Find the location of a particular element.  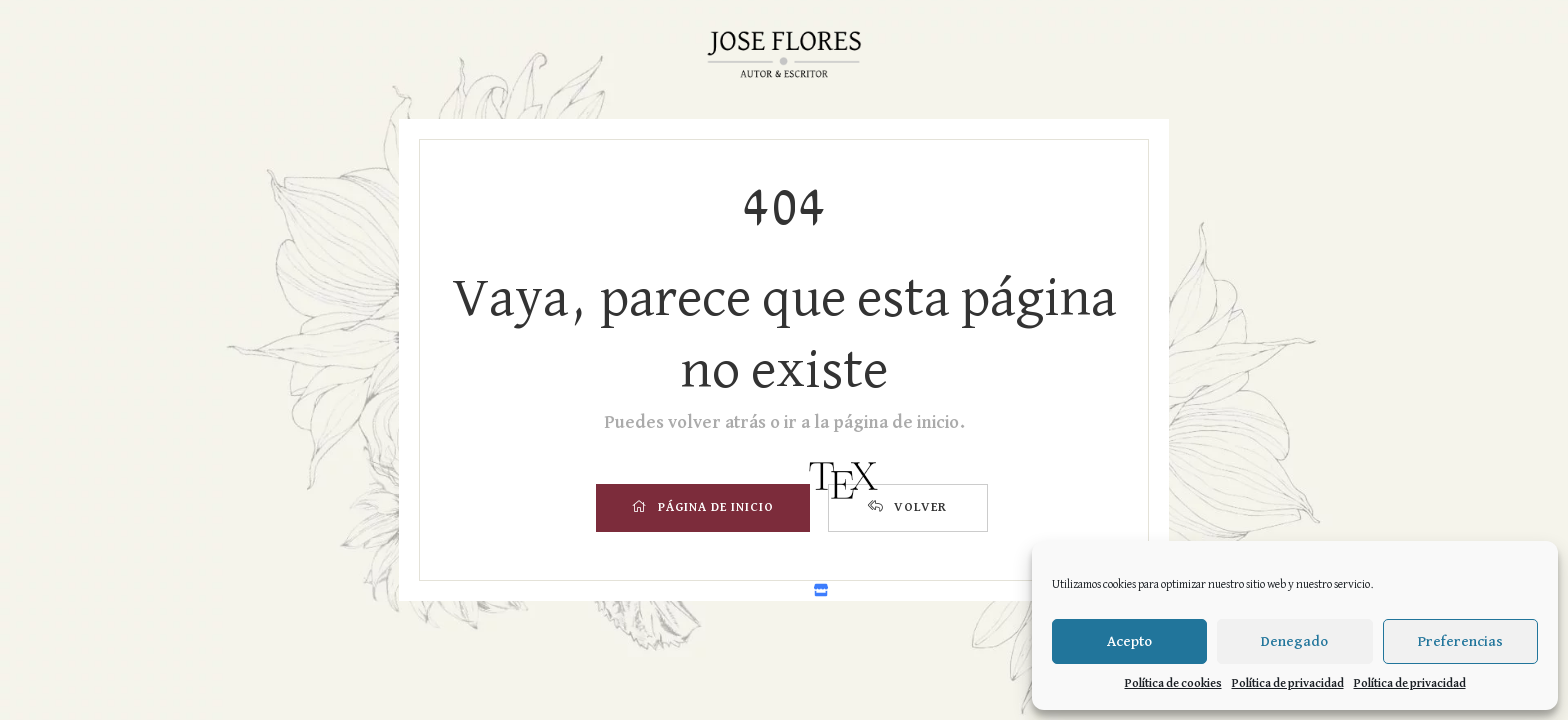

TeX typesetting system logo is located at coordinates (843, 480).